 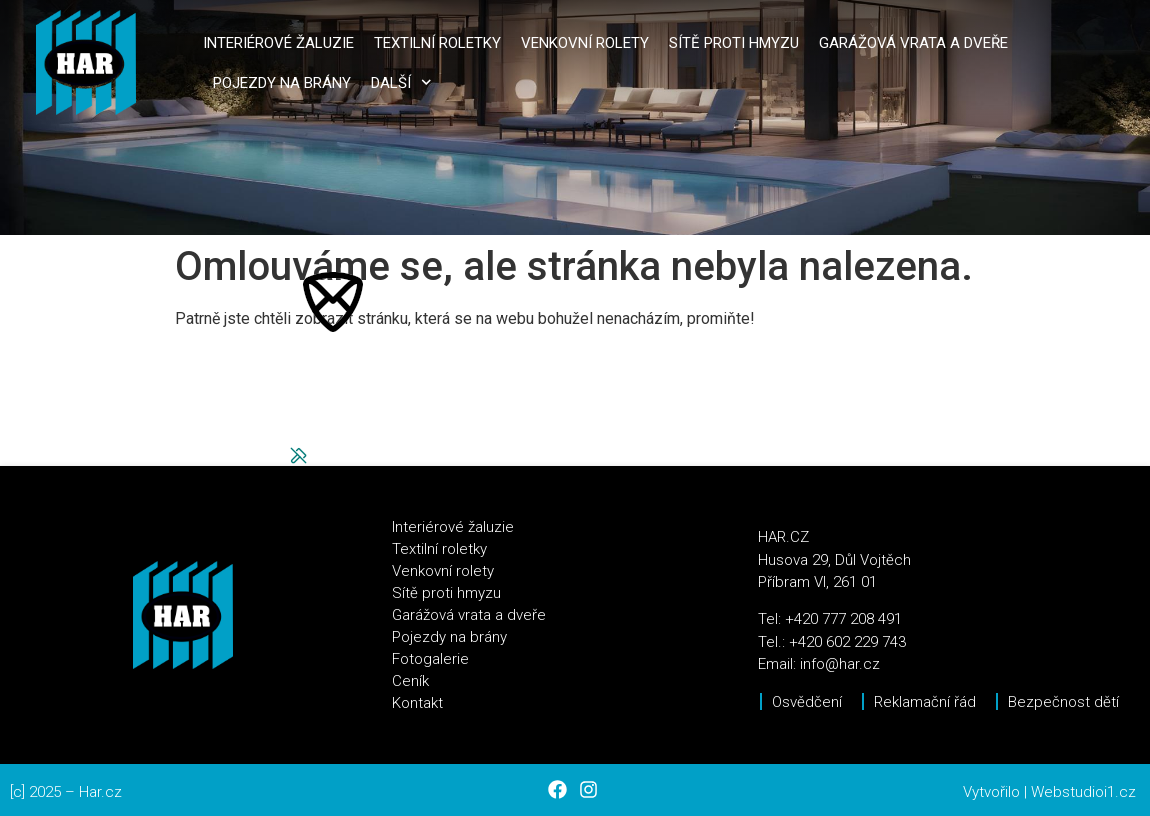 What do you see at coordinates (298, 455) in the screenshot?
I see `indicates build or construction tools are unavailable` at bounding box center [298, 455].